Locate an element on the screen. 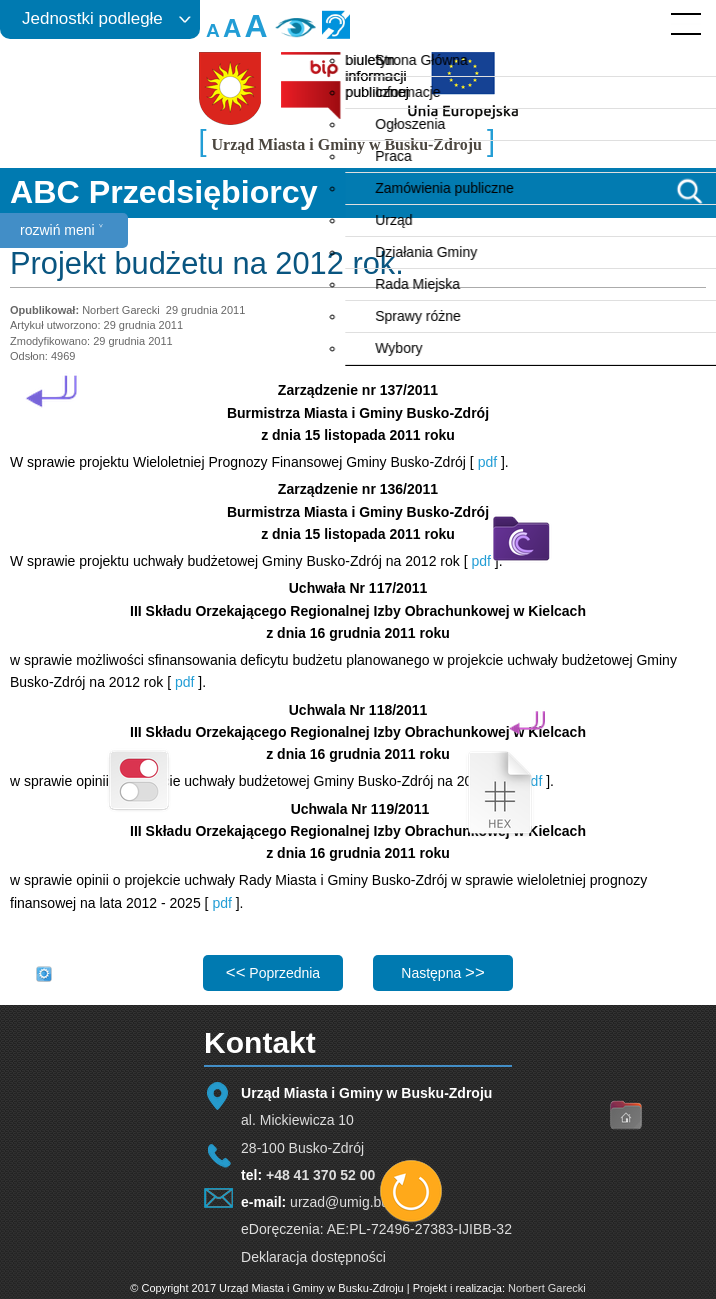 The height and width of the screenshot is (1299, 716). restart the system is located at coordinates (411, 1191).